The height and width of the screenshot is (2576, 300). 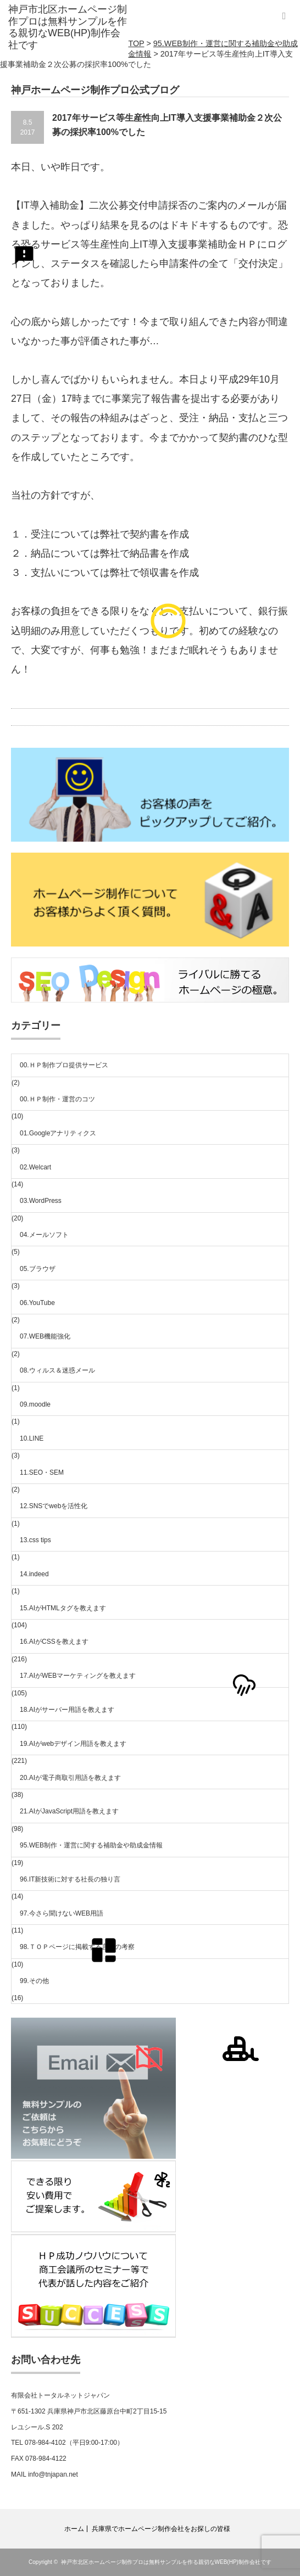 What do you see at coordinates (244, 1684) in the screenshot?
I see `indicates rainy and windy weather conditions` at bounding box center [244, 1684].